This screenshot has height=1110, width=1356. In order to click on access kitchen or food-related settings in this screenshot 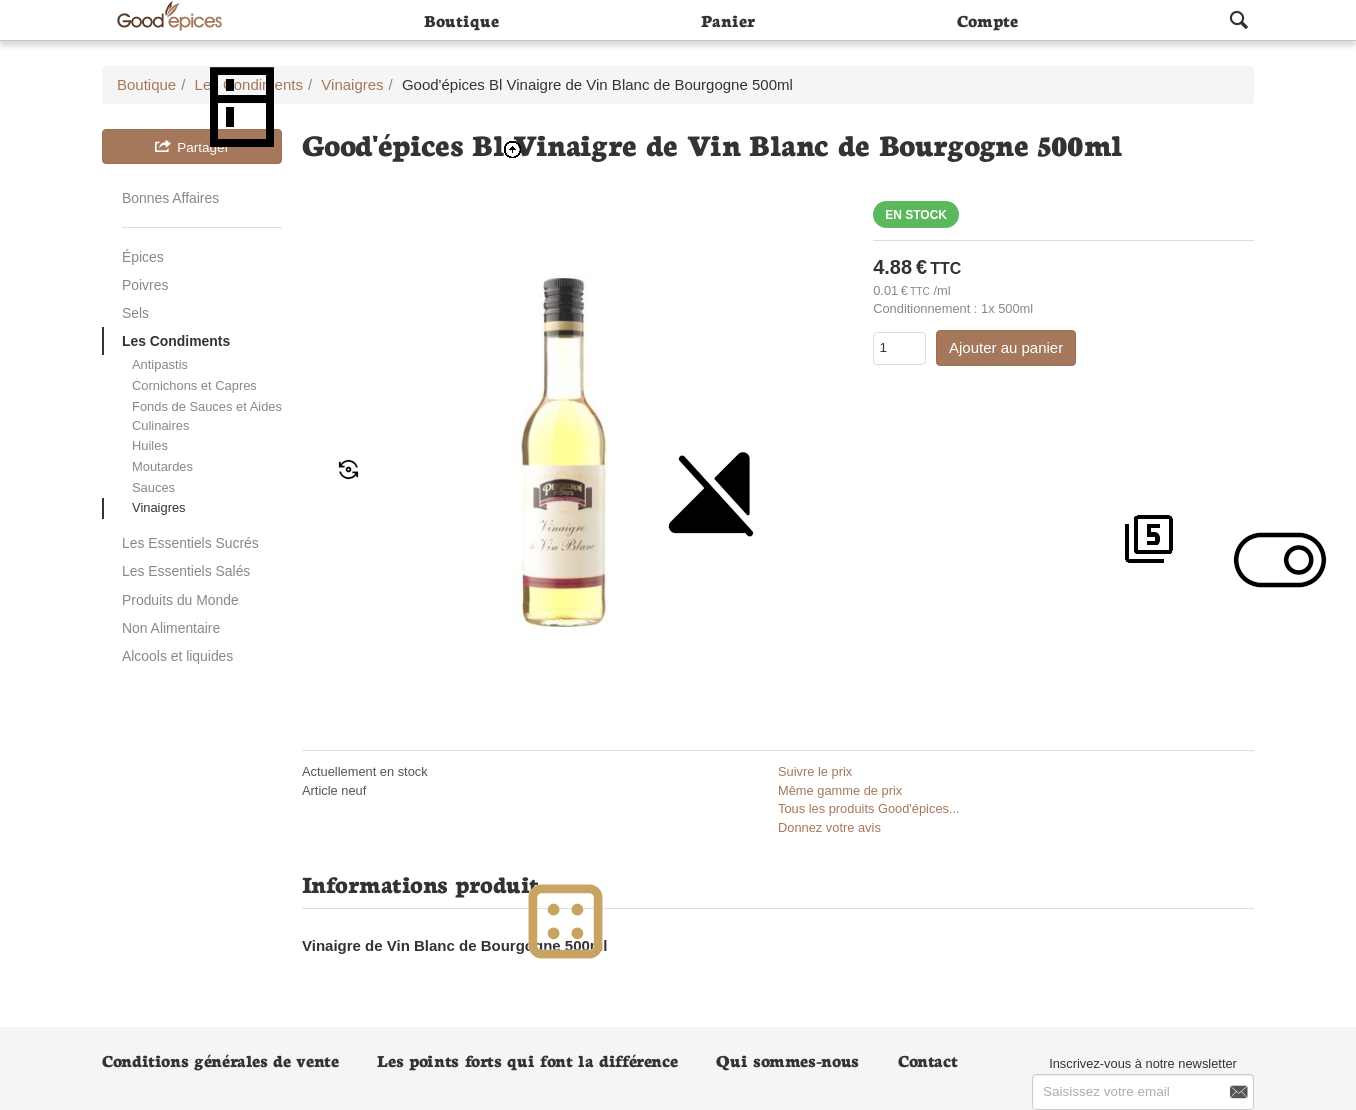, I will do `click(242, 107)`.